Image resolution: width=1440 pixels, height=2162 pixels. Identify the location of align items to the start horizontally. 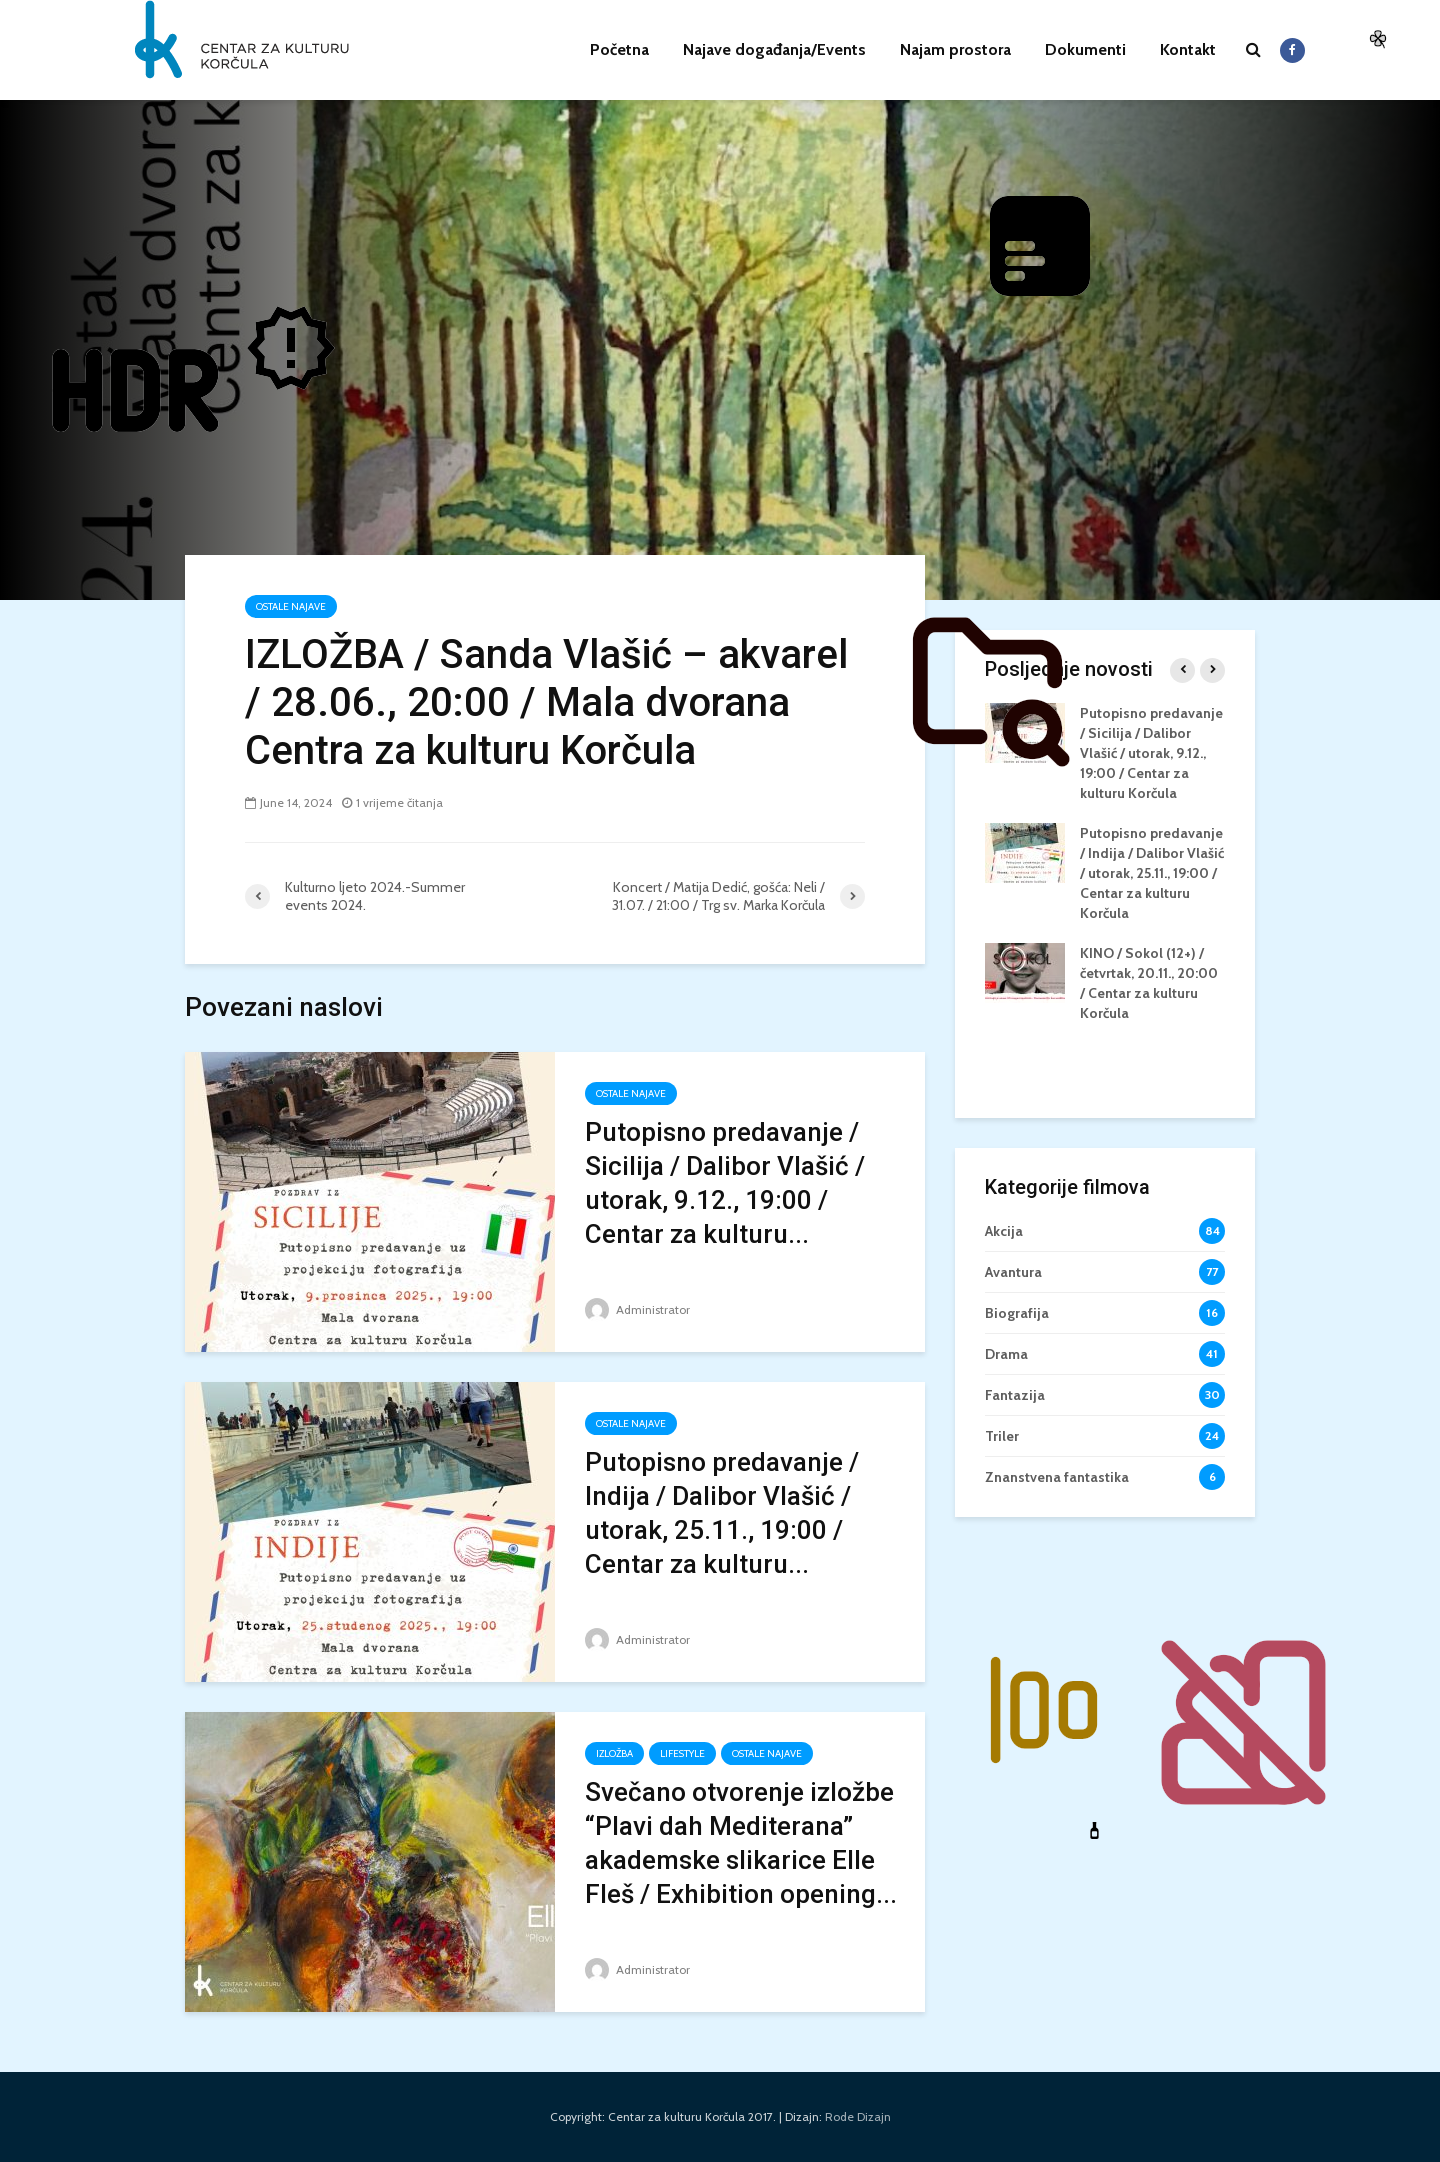
(1044, 1710).